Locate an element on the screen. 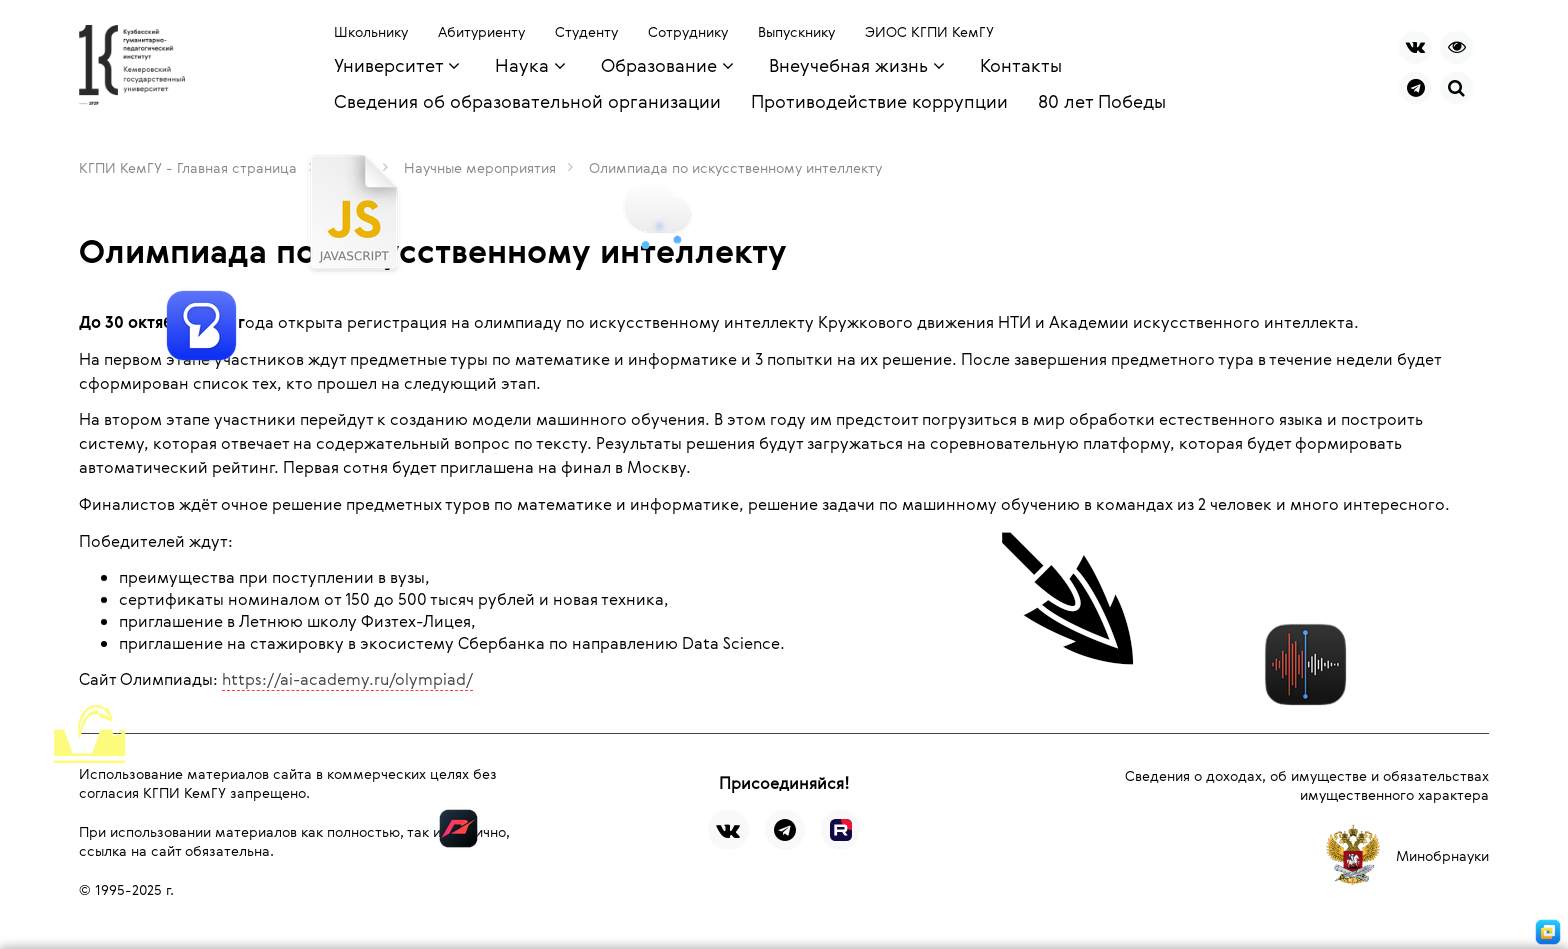 The image size is (1568, 949). open vmware workstation is located at coordinates (1548, 932).